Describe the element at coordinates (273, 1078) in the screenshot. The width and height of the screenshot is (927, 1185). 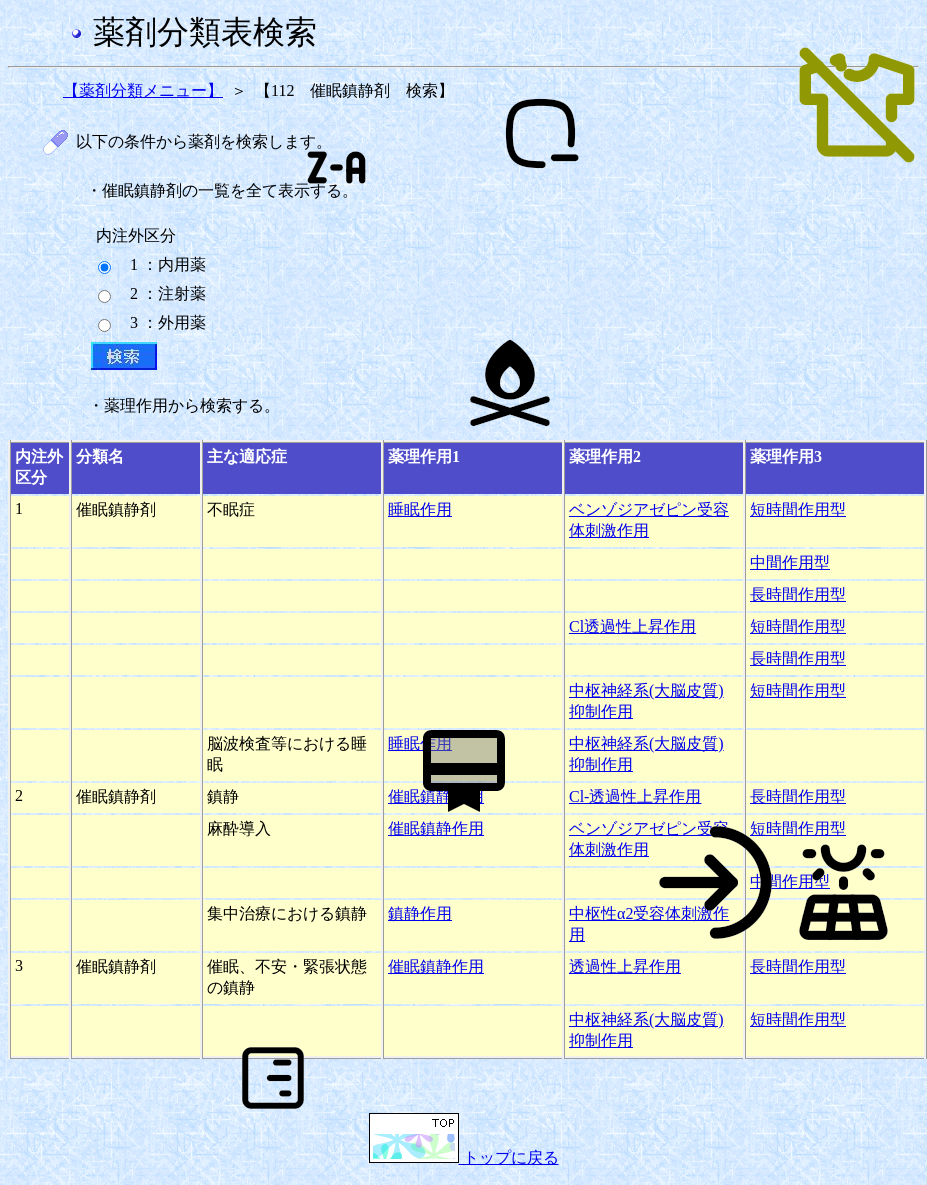
I see `align content to the right with full height stretch` at that location.